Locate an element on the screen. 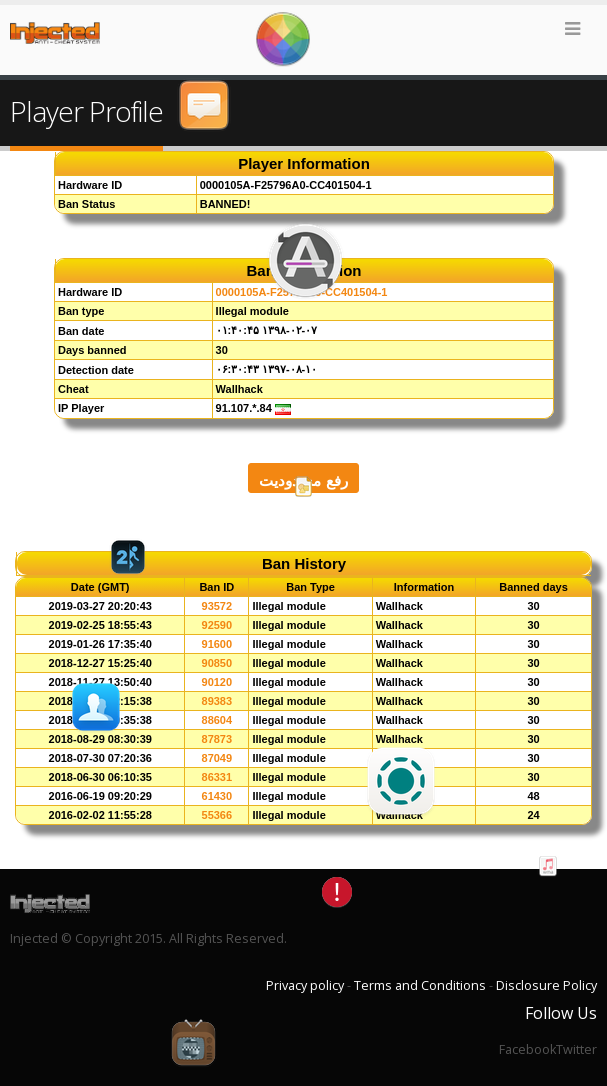 The height and width of the screenshot is (1086, 607). indicates important or critical status is located at coordinates (337, 892).